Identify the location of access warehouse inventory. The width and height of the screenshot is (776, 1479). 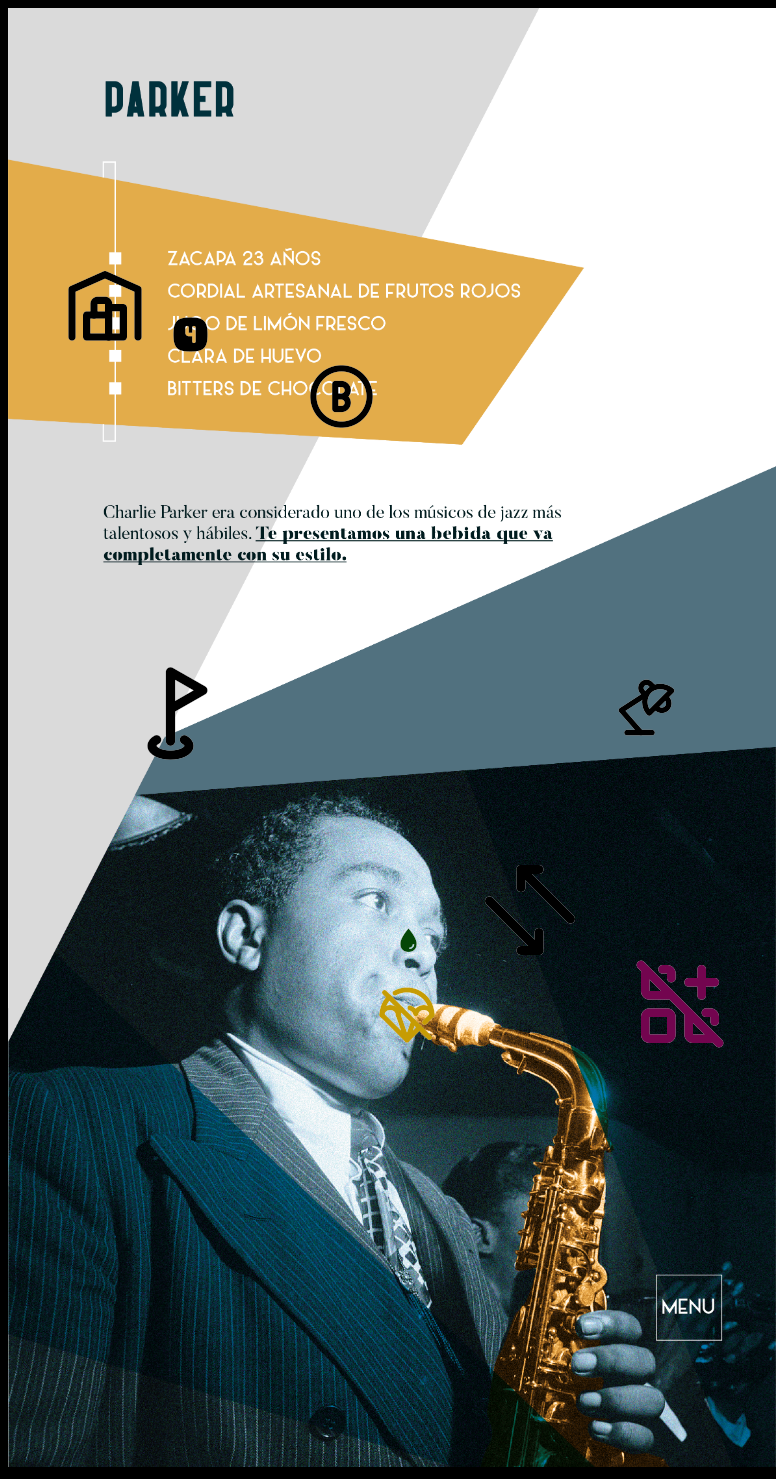
(105, 304).